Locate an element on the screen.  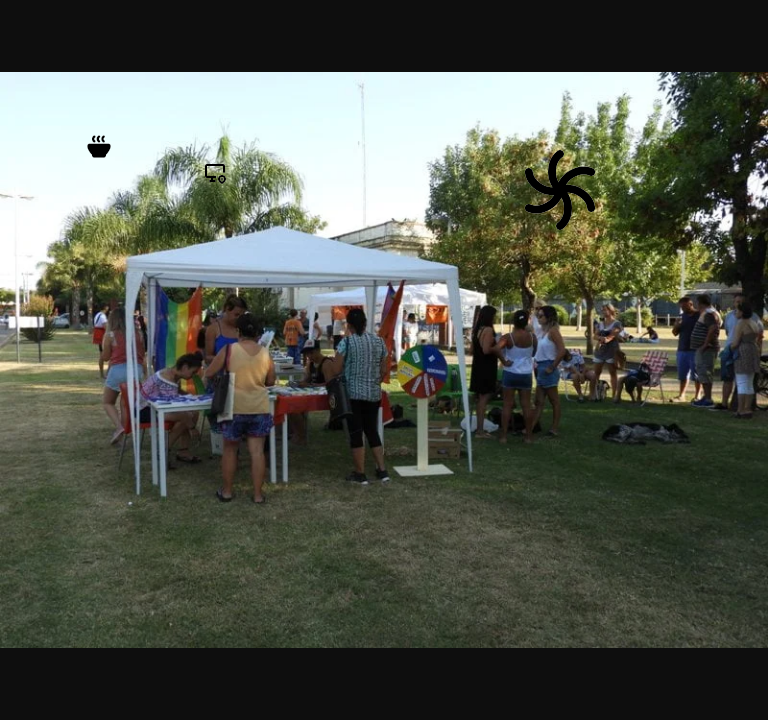
pin this device to your workspace is located at coordinates (215, 173).